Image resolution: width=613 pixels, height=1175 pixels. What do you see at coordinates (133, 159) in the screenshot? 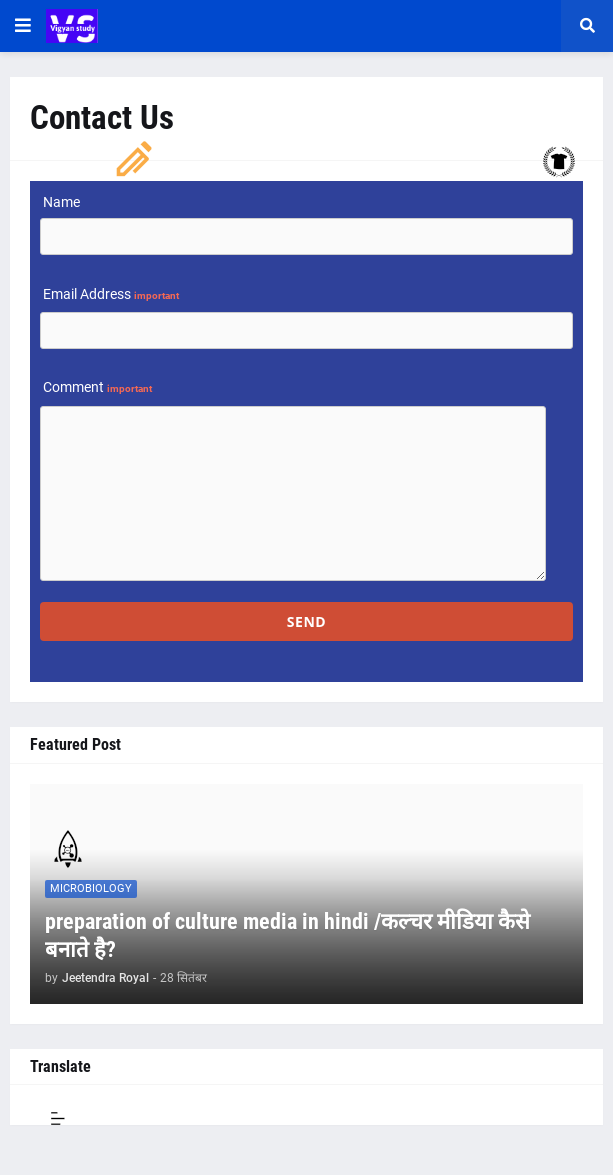
I see `edit or compose new content` at bounding box center [133, 159].